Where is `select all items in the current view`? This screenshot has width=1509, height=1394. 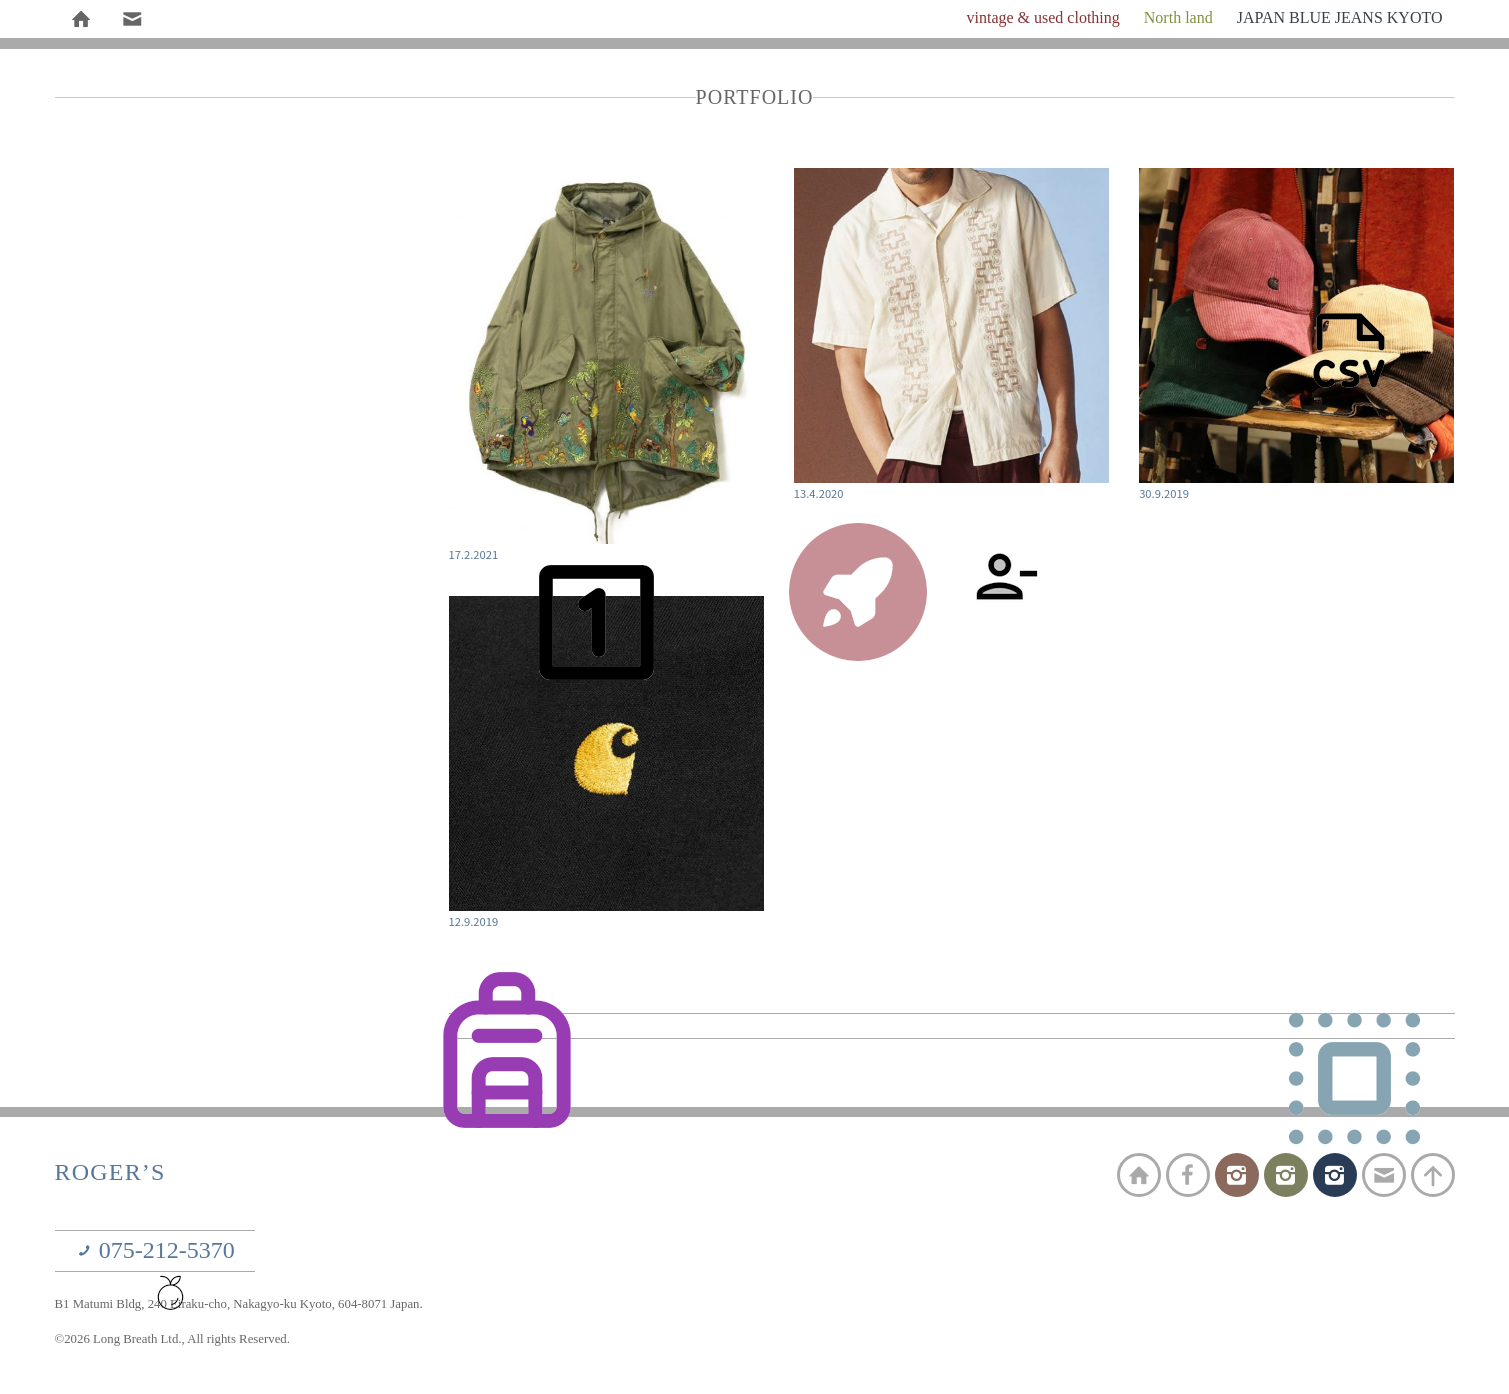
select all items in the current view is located at coordinates (1354, 1078).